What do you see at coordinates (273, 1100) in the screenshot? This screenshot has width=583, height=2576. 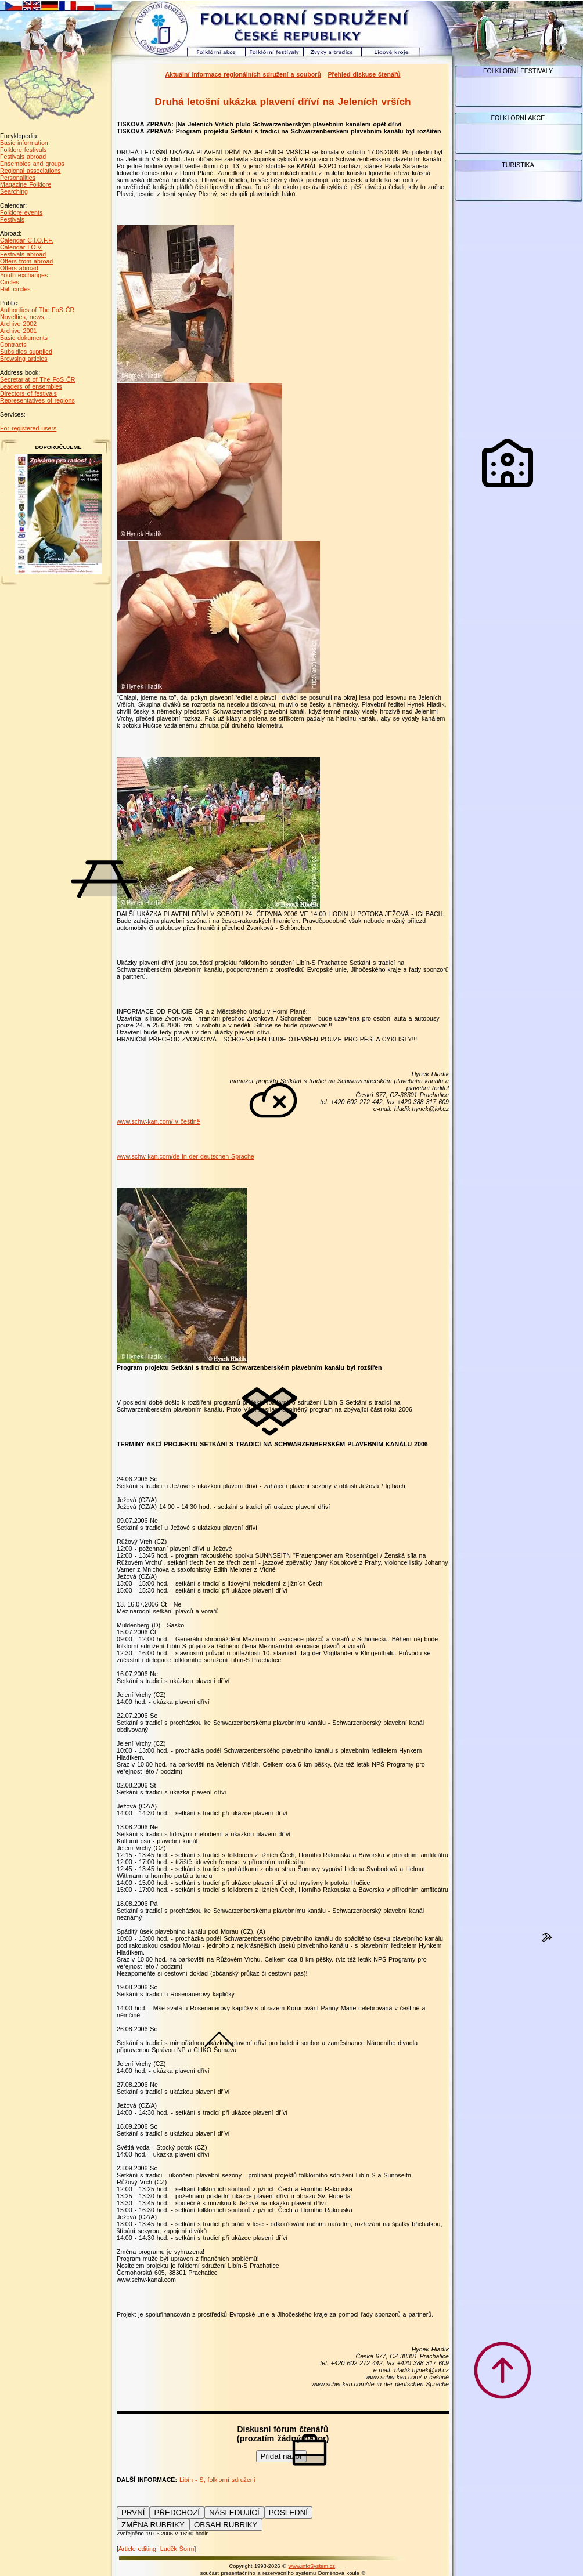 I see `disconnect from cloud storage` at bounding box center [273, 1100].